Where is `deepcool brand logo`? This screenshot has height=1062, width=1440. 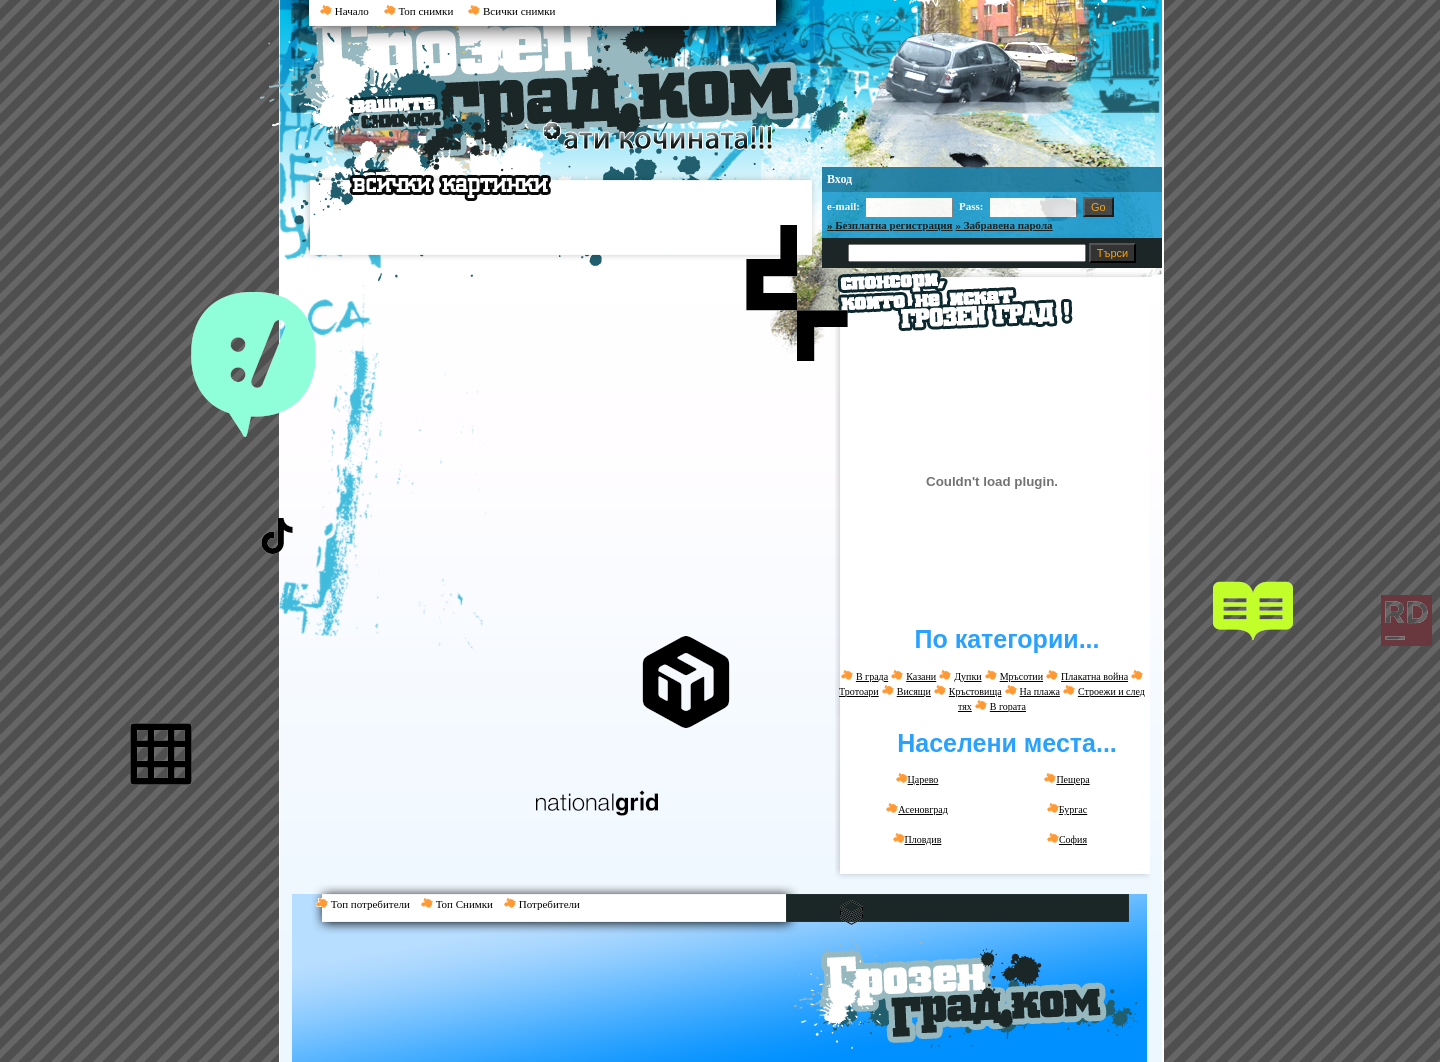 deepcool brand logo is located at coordinates (797, 293).